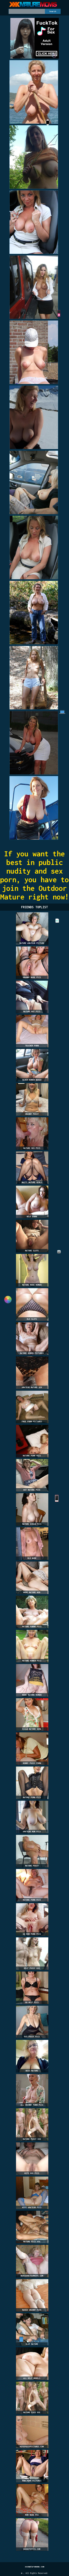 This screenshot has width=69, height=2576. What do you see at coordinates (57, 921) in the screenshot?
I see `a go programming language source file` at bounding box center [57, 921].